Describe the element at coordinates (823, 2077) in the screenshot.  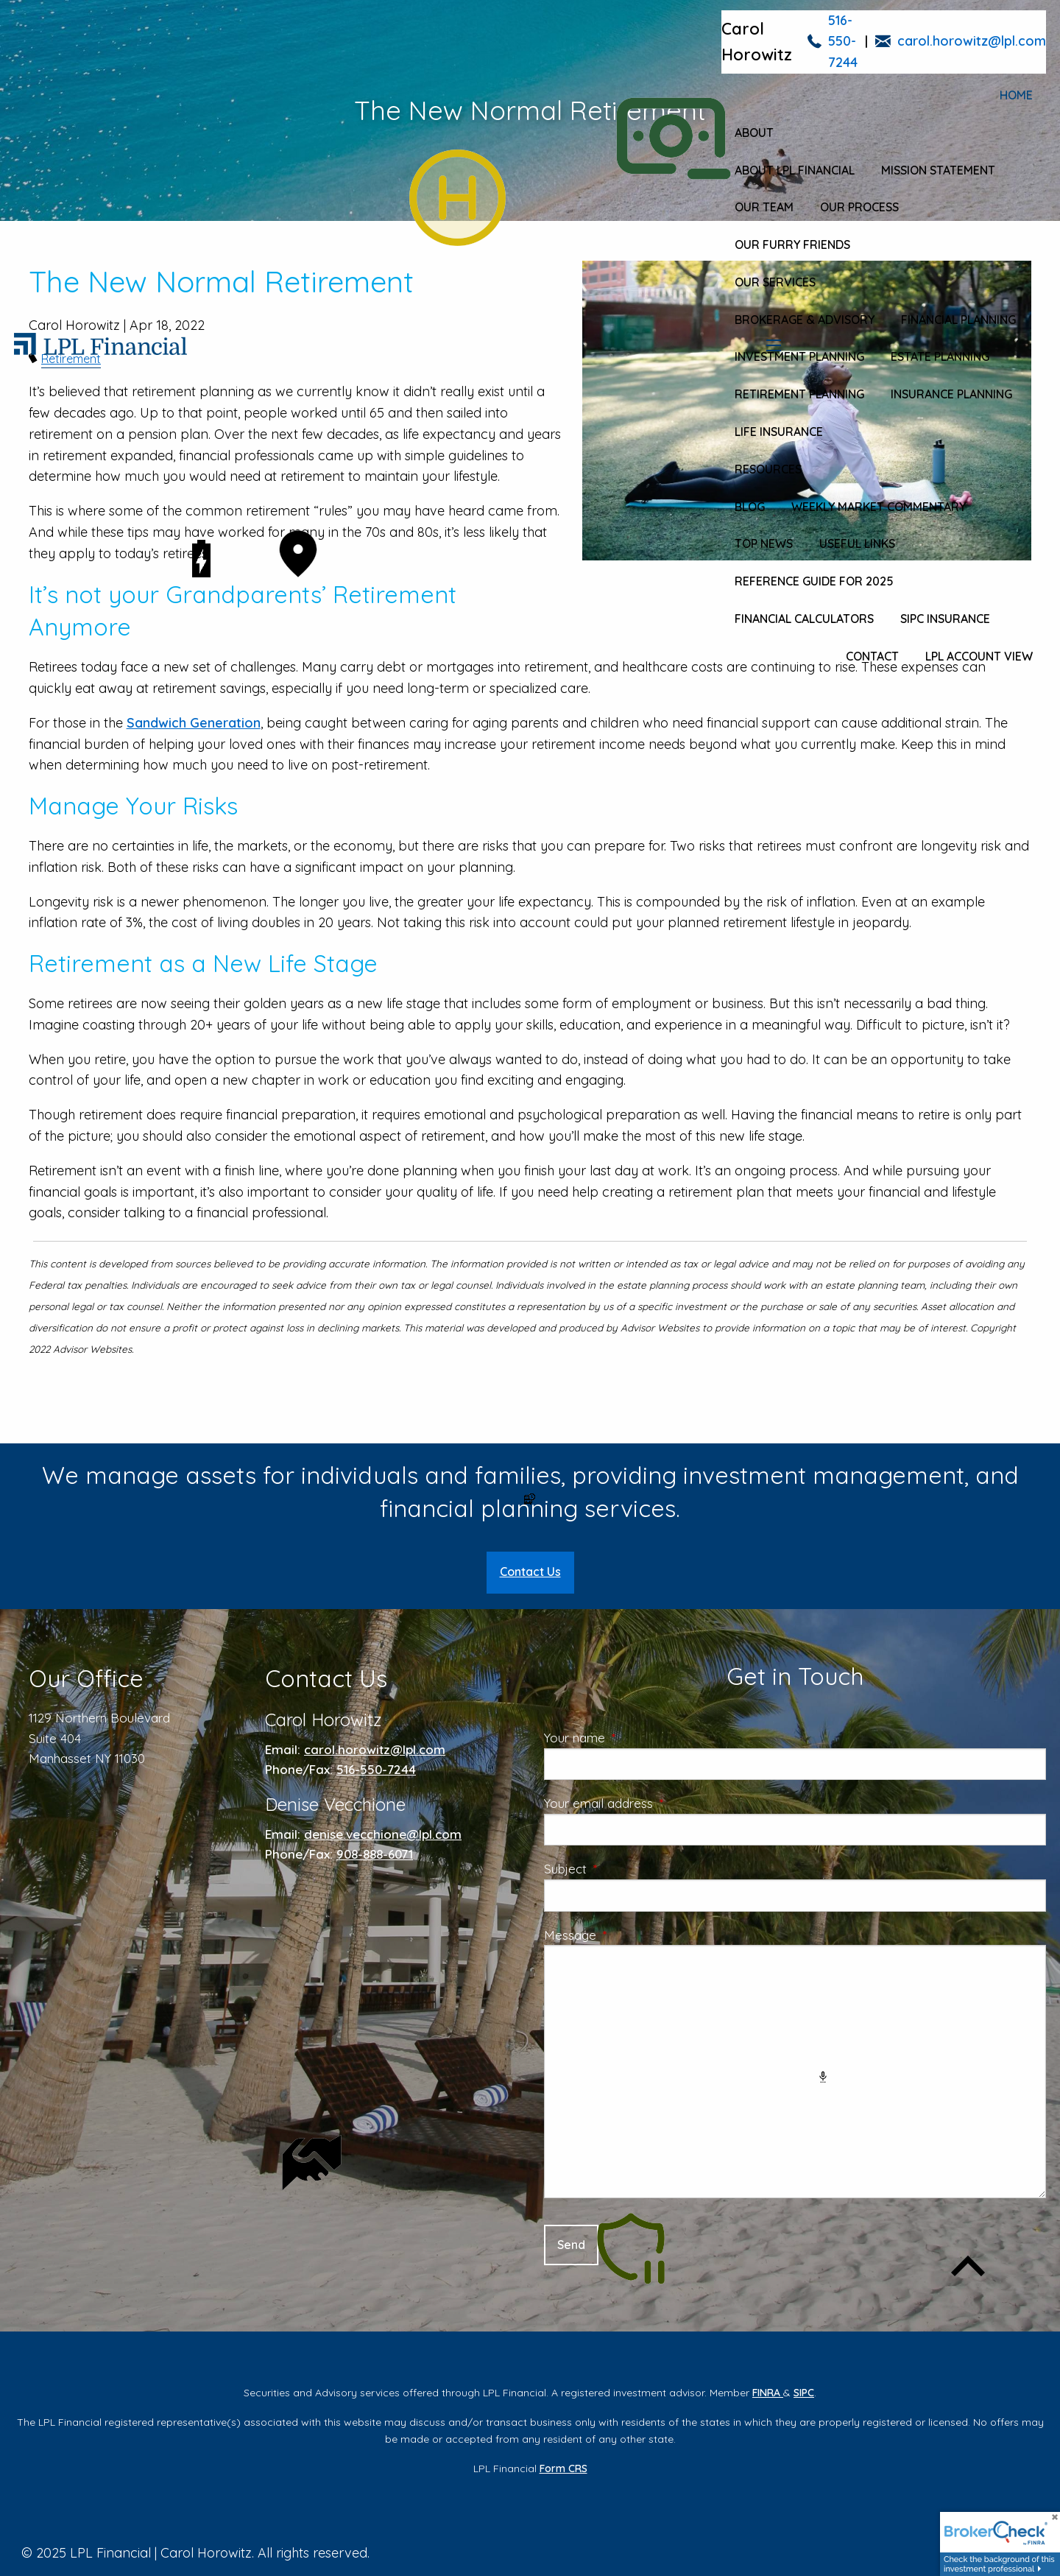
I see `access voice input settings` at that location.